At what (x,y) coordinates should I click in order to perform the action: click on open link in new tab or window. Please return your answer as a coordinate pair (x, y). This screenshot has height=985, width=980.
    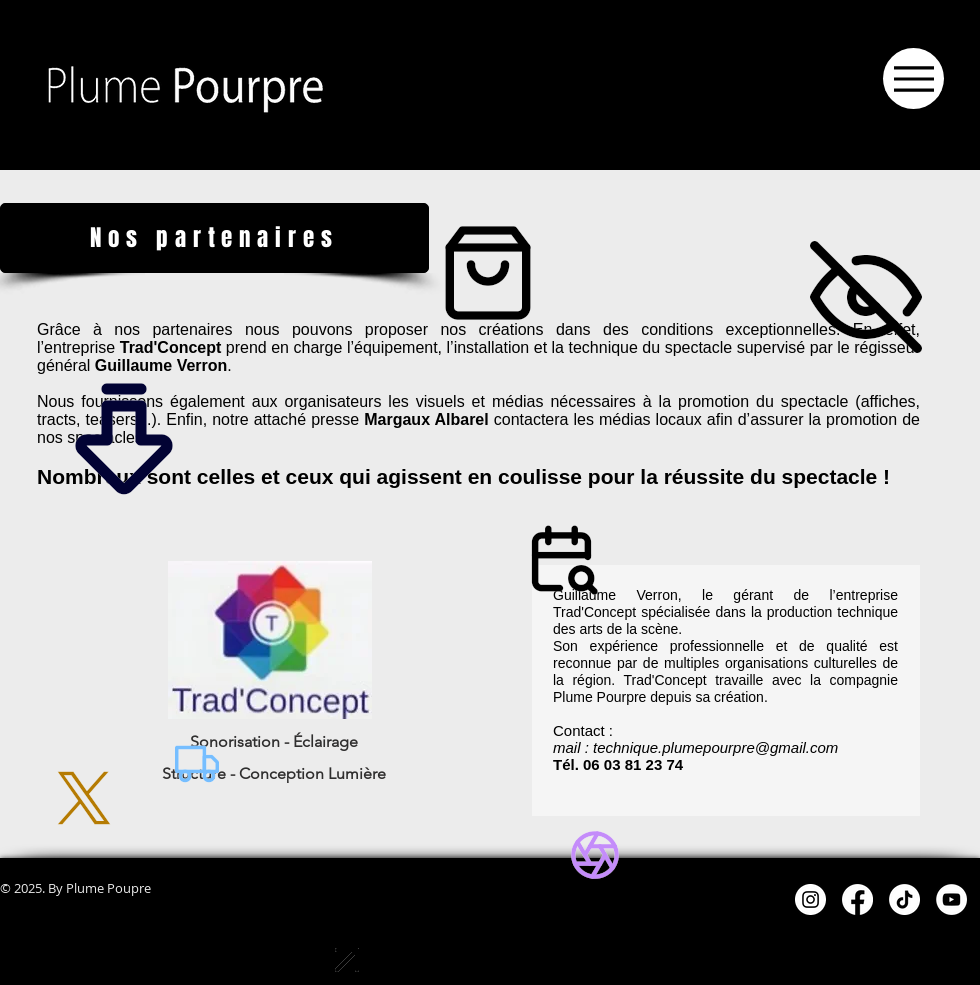
    Looking at the image, I should click on (347, 960).